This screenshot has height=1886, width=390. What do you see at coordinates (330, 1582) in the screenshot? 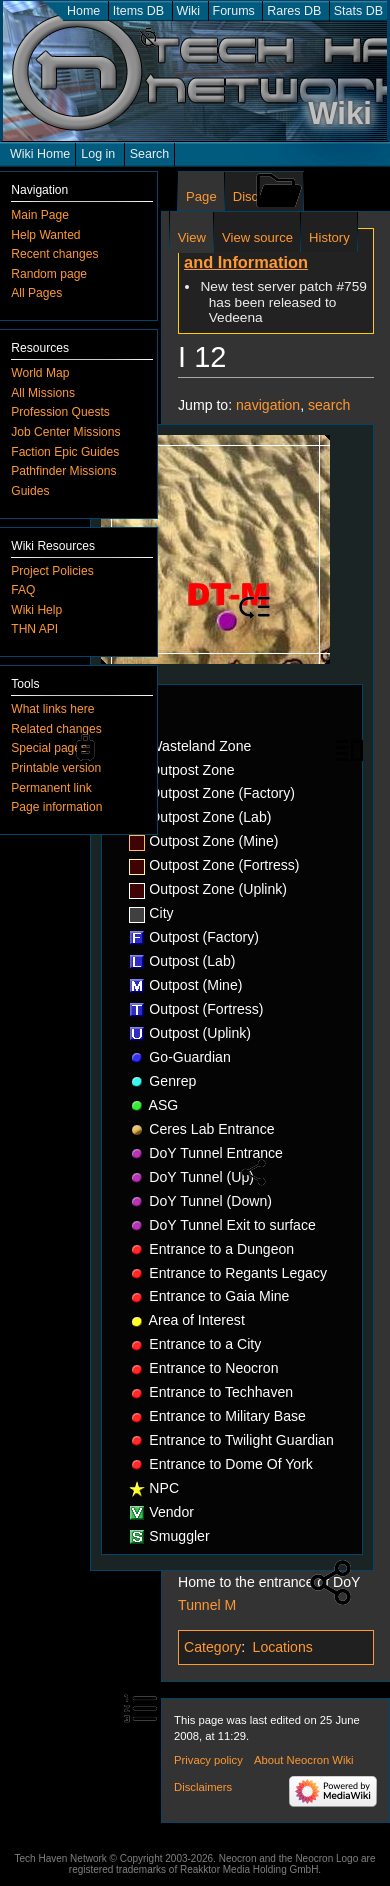
I see `share content with others` at bounding box center [330, 1582].